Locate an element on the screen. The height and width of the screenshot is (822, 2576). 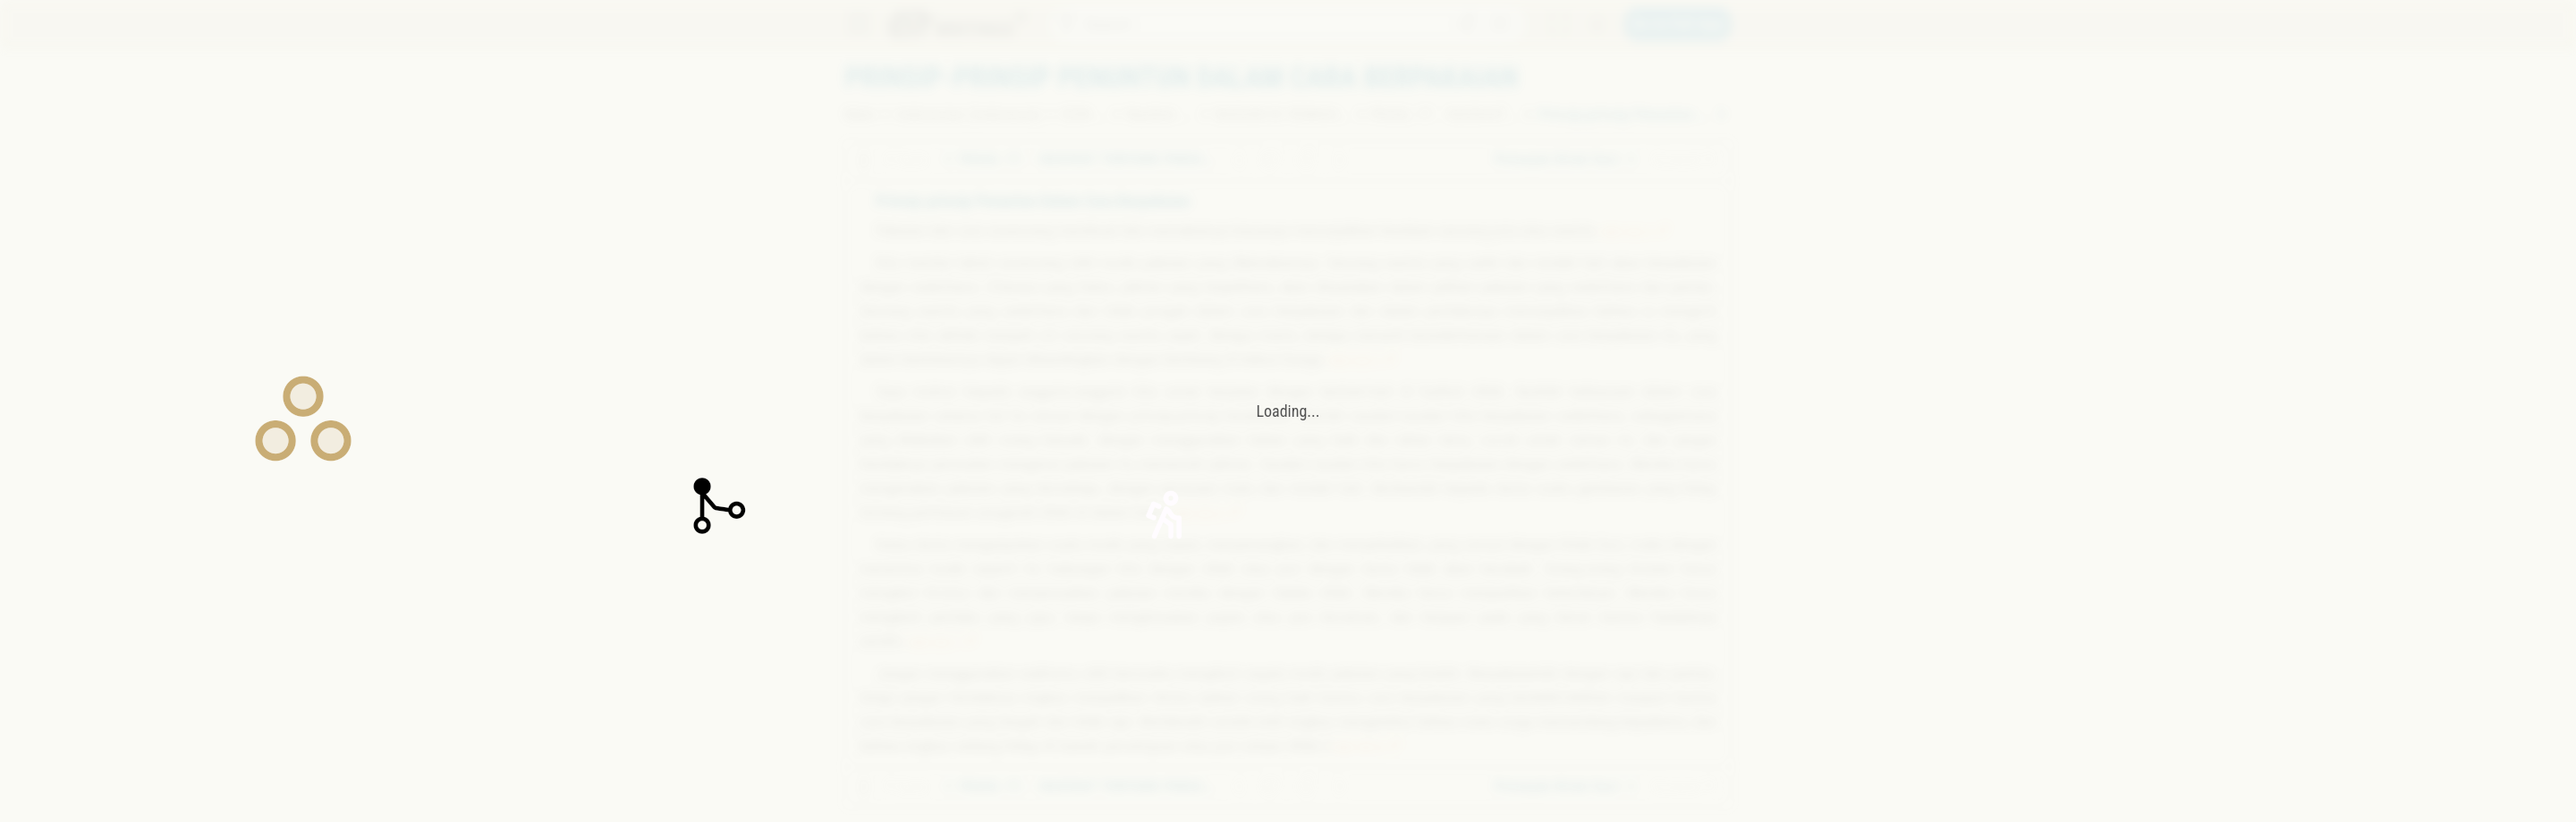
access hiking trails or outdoor activities is located at coordinates (1165, 514).